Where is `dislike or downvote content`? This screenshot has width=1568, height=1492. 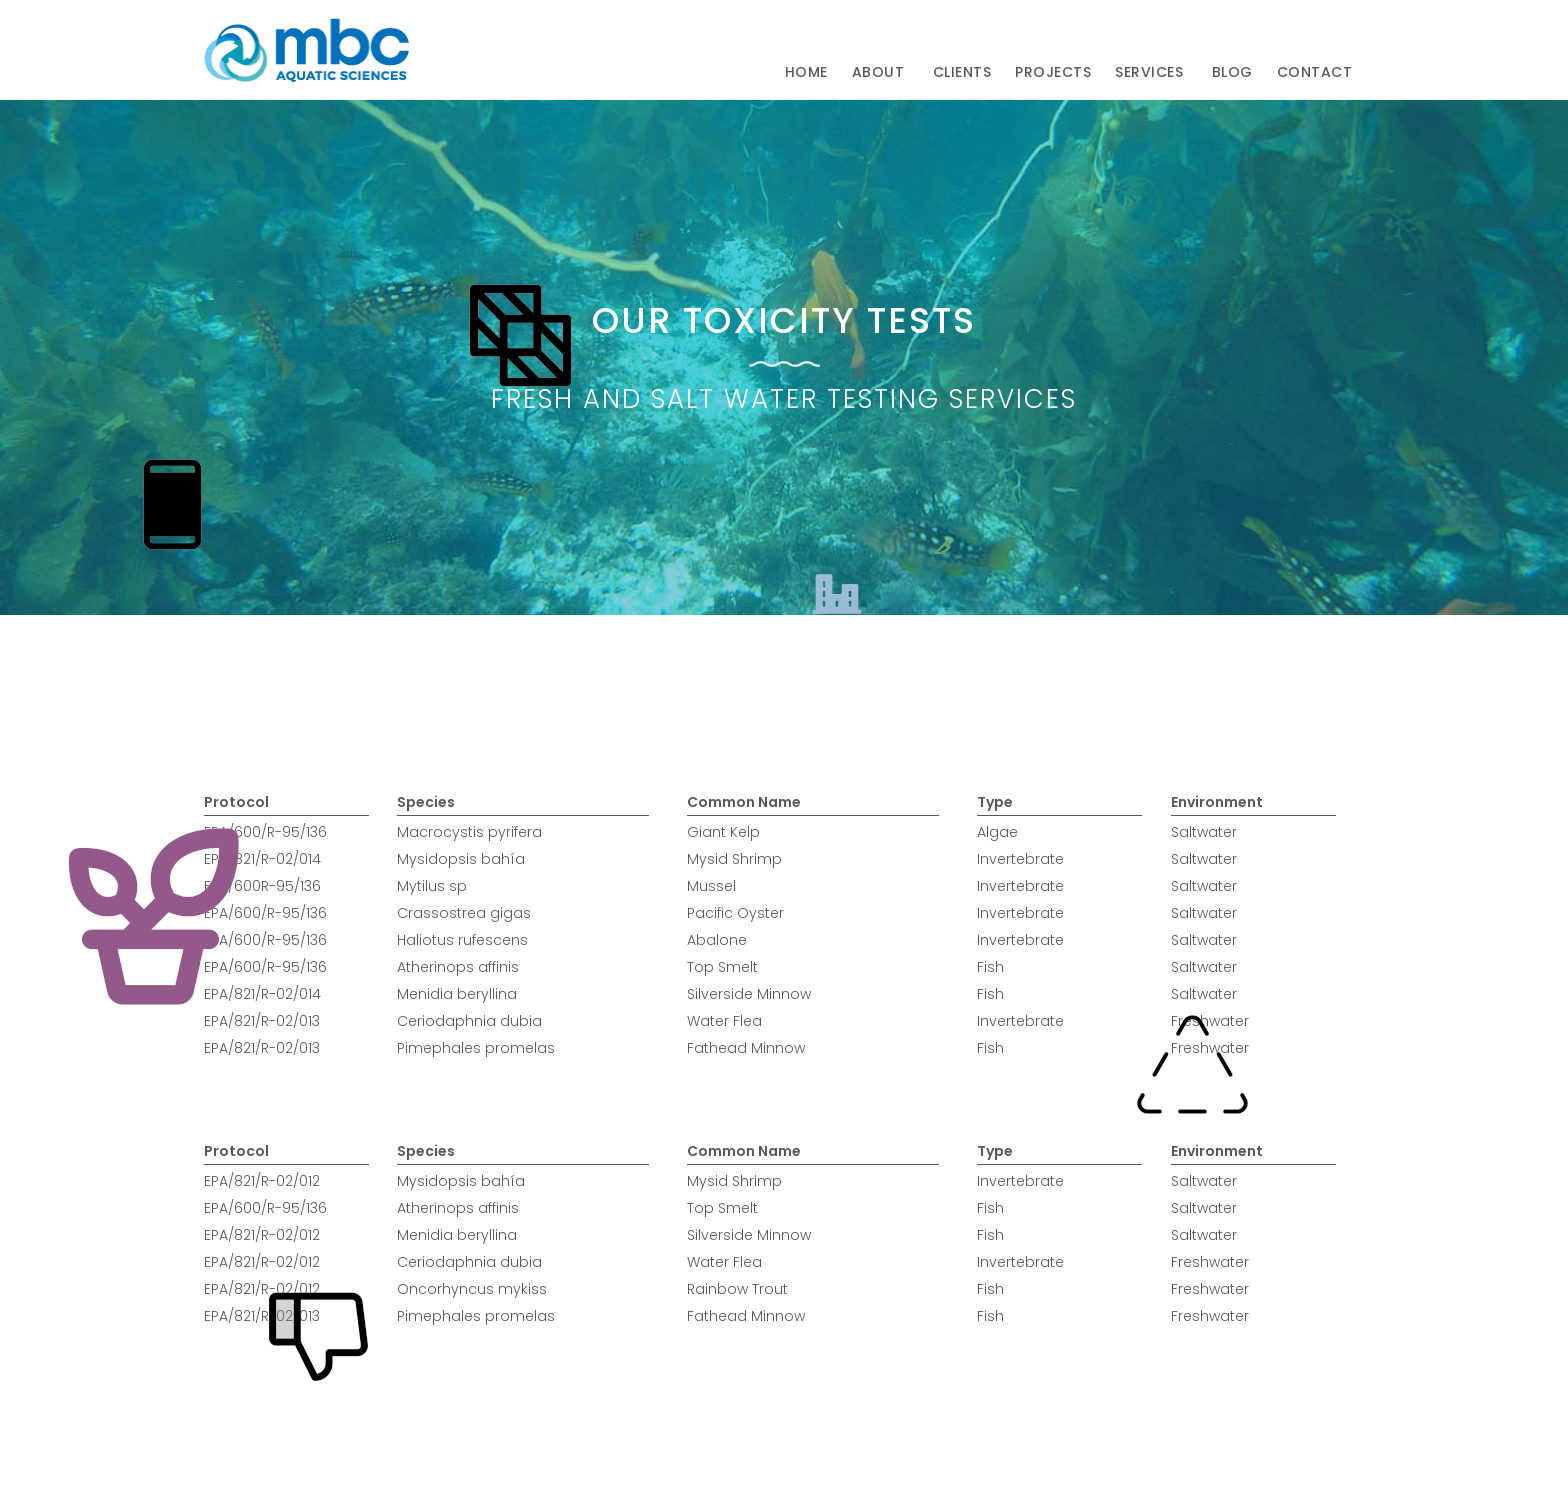
dislike or downvote content is located at coordinates (318, 1331).